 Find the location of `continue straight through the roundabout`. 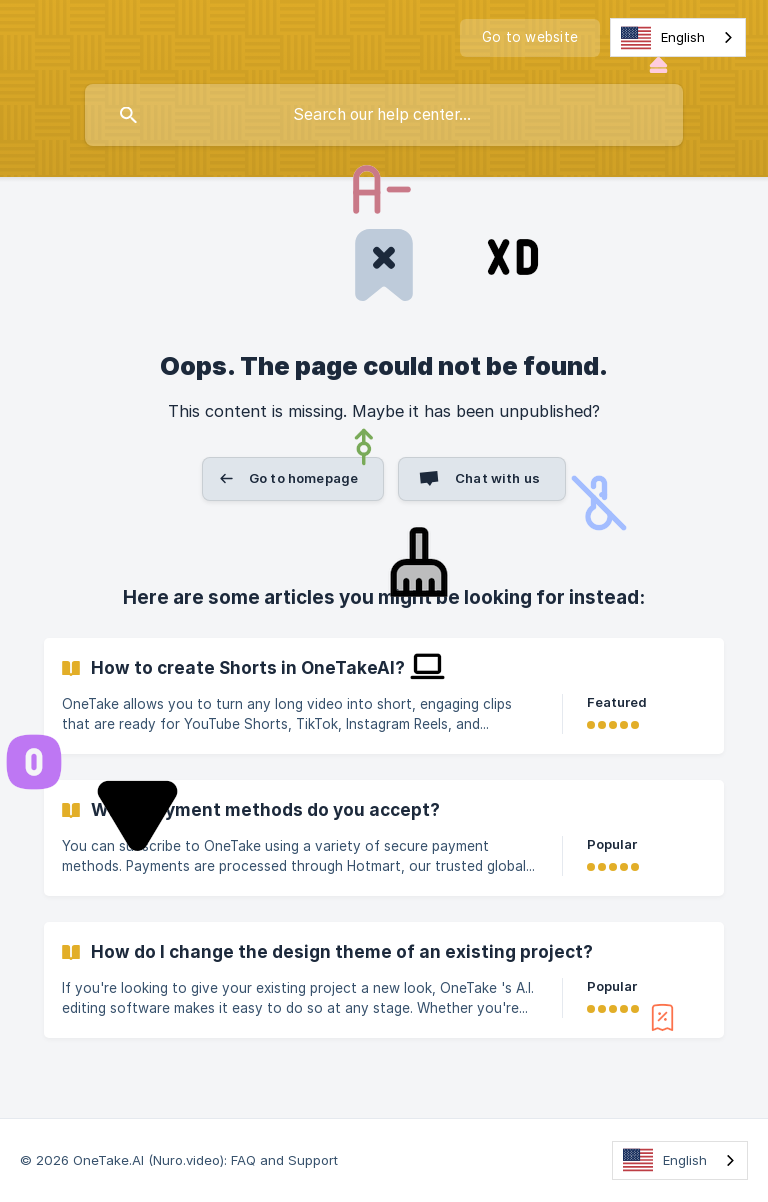

continue straight through the roundabout is located at coordinates (362, 447).